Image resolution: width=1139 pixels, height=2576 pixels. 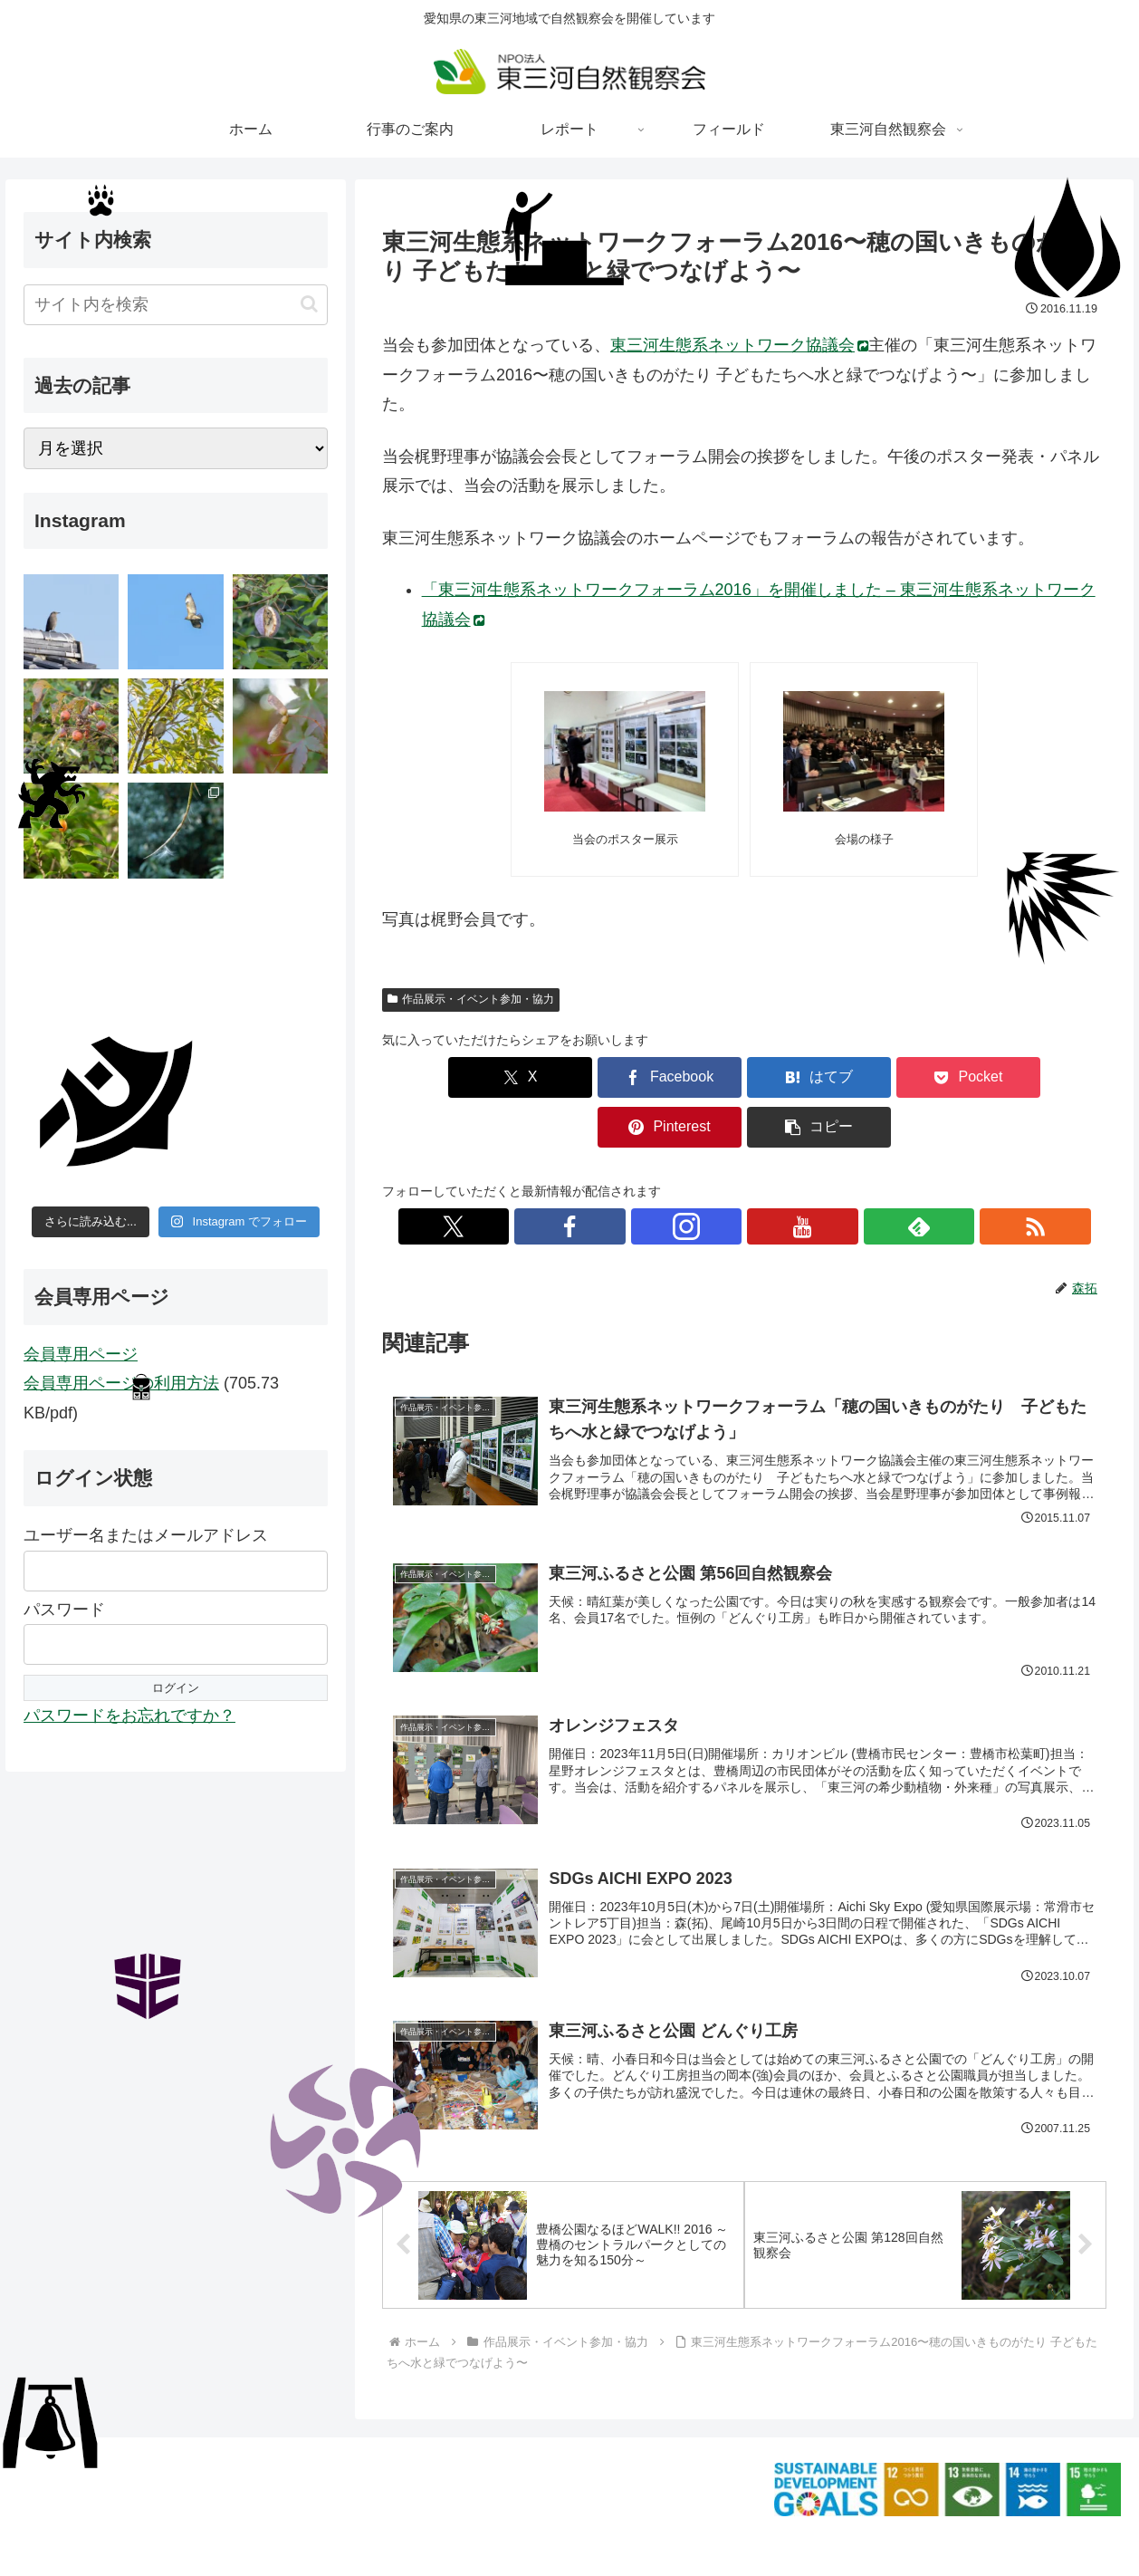 I want to click on select halberd weapon in game inventory, so click(x=116, y=1110).